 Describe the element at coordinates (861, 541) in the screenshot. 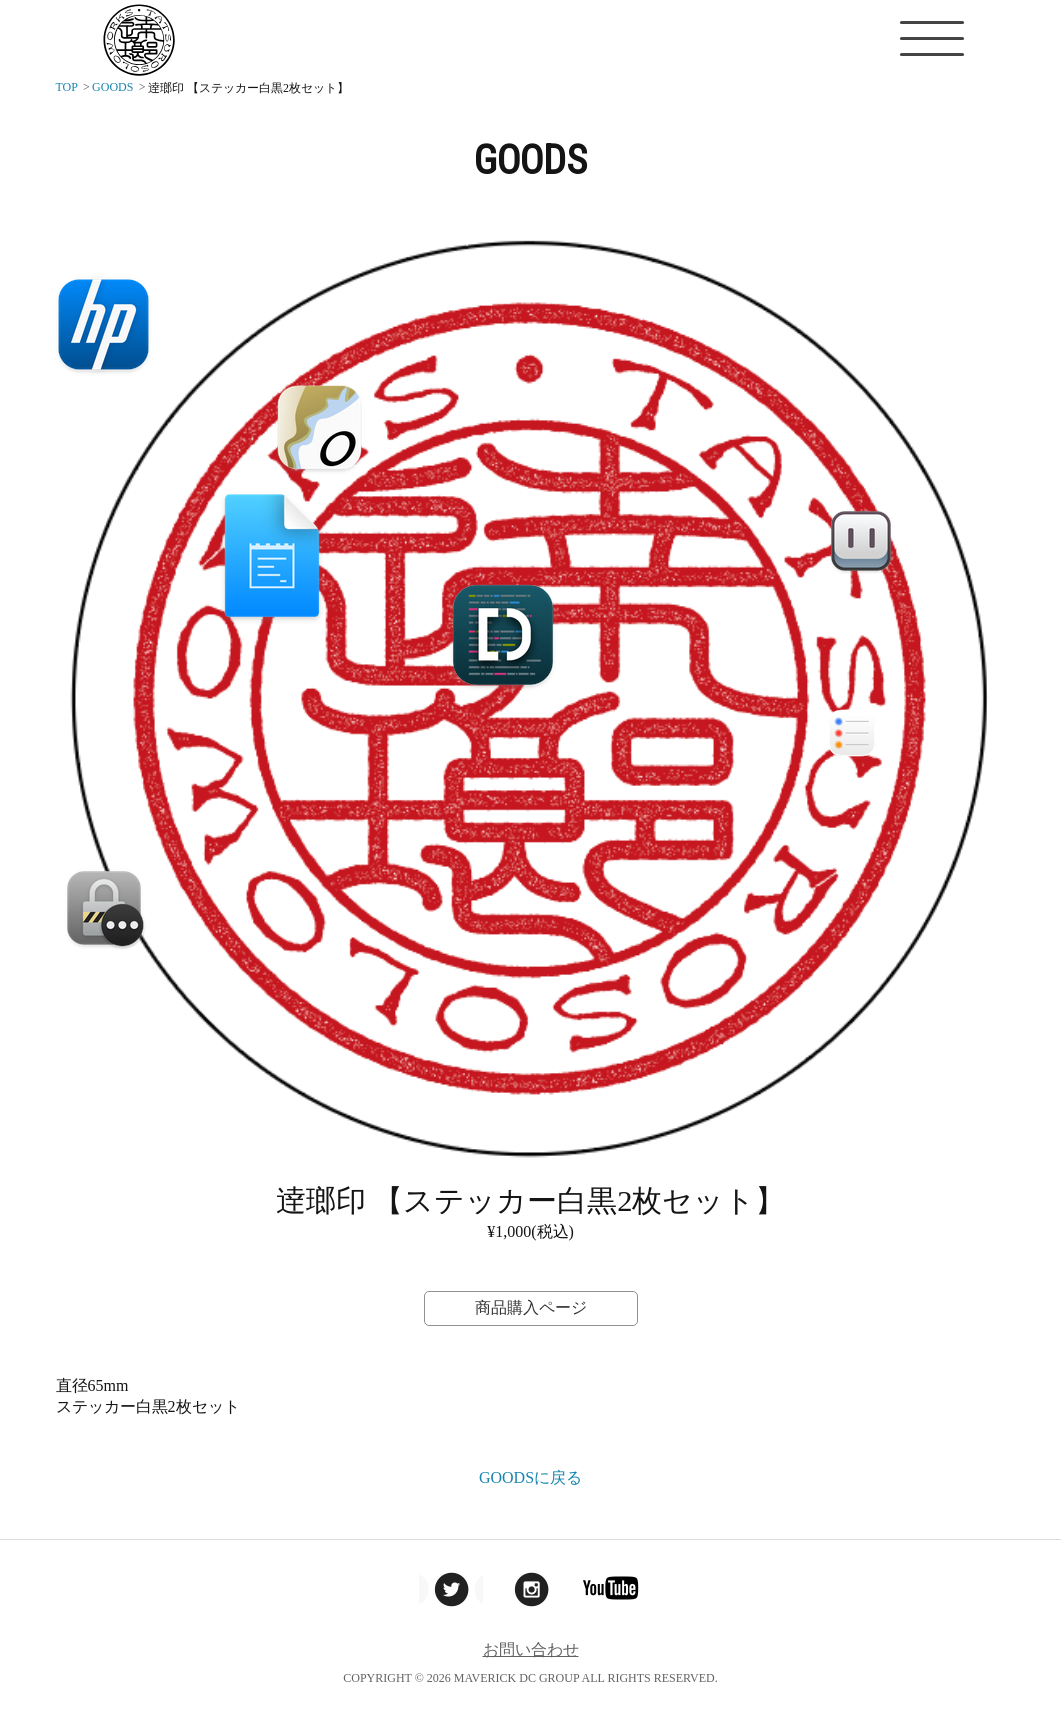

I see `open aseprite pixel art editor` at that location.